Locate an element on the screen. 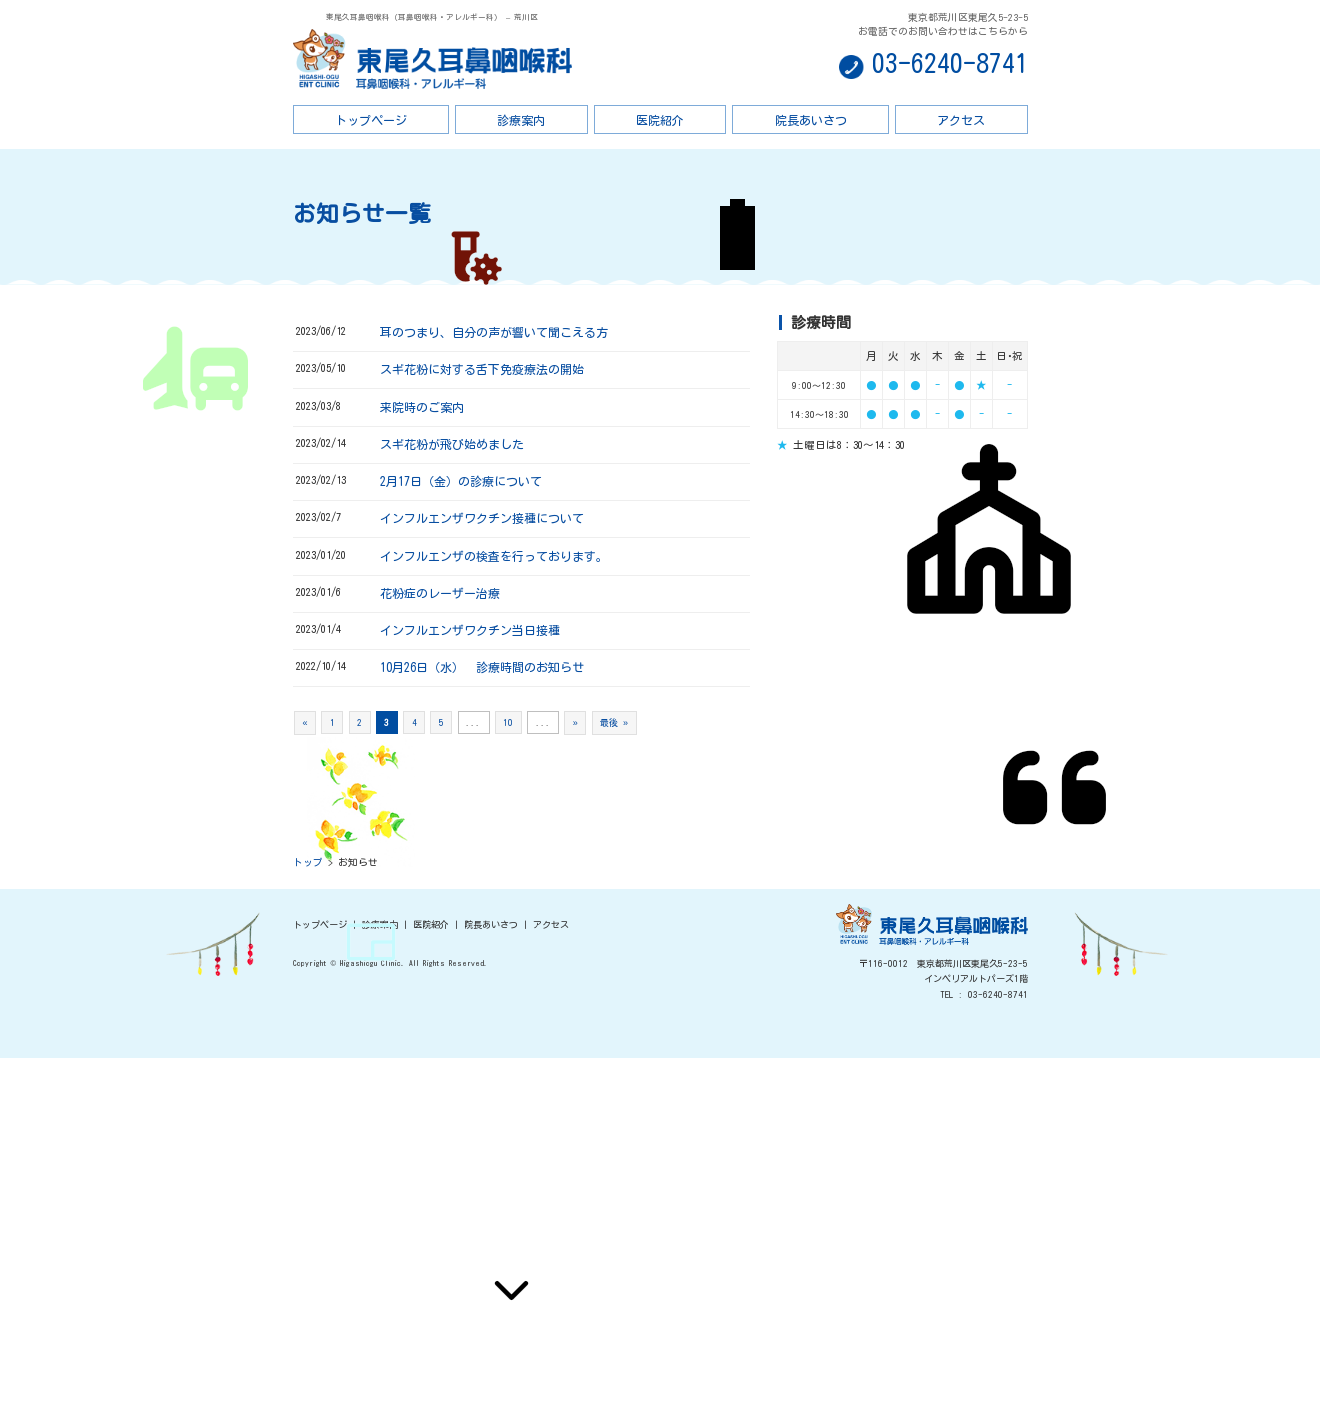 This screenshot has height=1413, width=1320. indicates current battery level is located at coordinates (737, 234).